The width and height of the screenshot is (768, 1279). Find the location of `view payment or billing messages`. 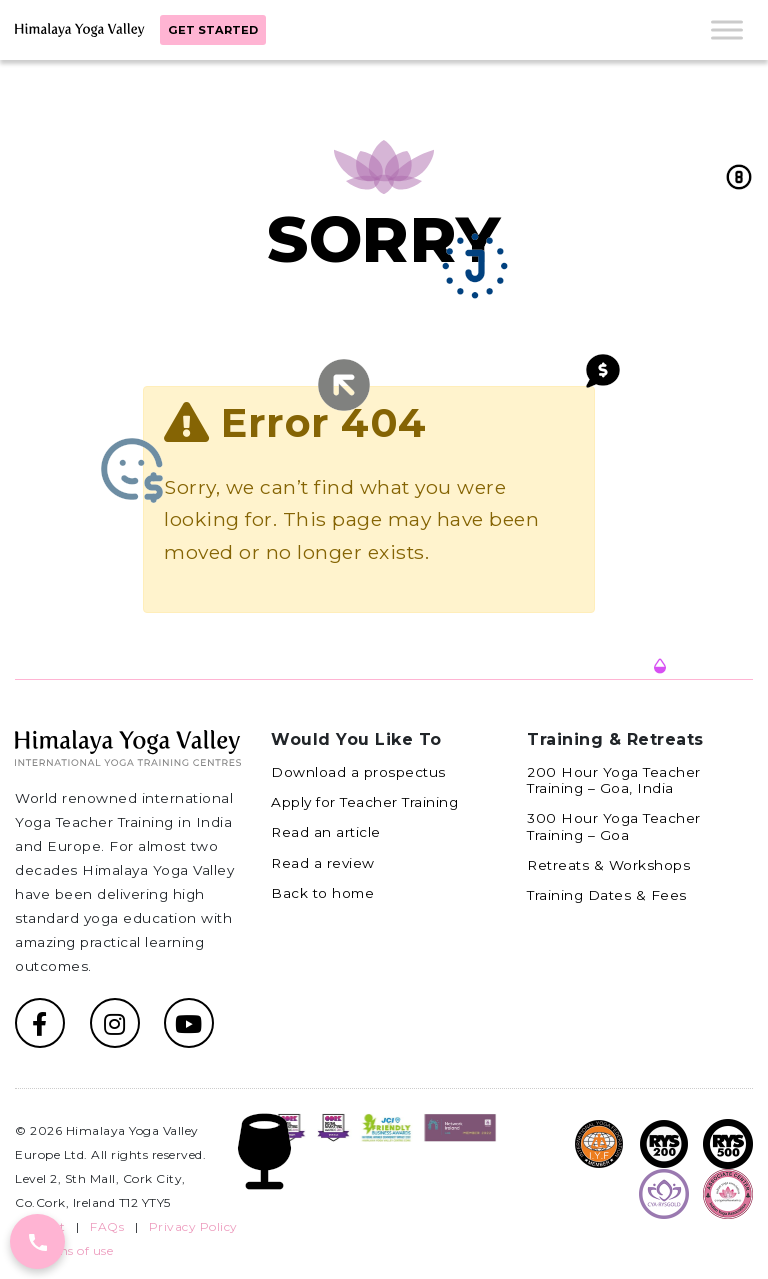

view payment or billing messages is located at coordinates (603, 371).